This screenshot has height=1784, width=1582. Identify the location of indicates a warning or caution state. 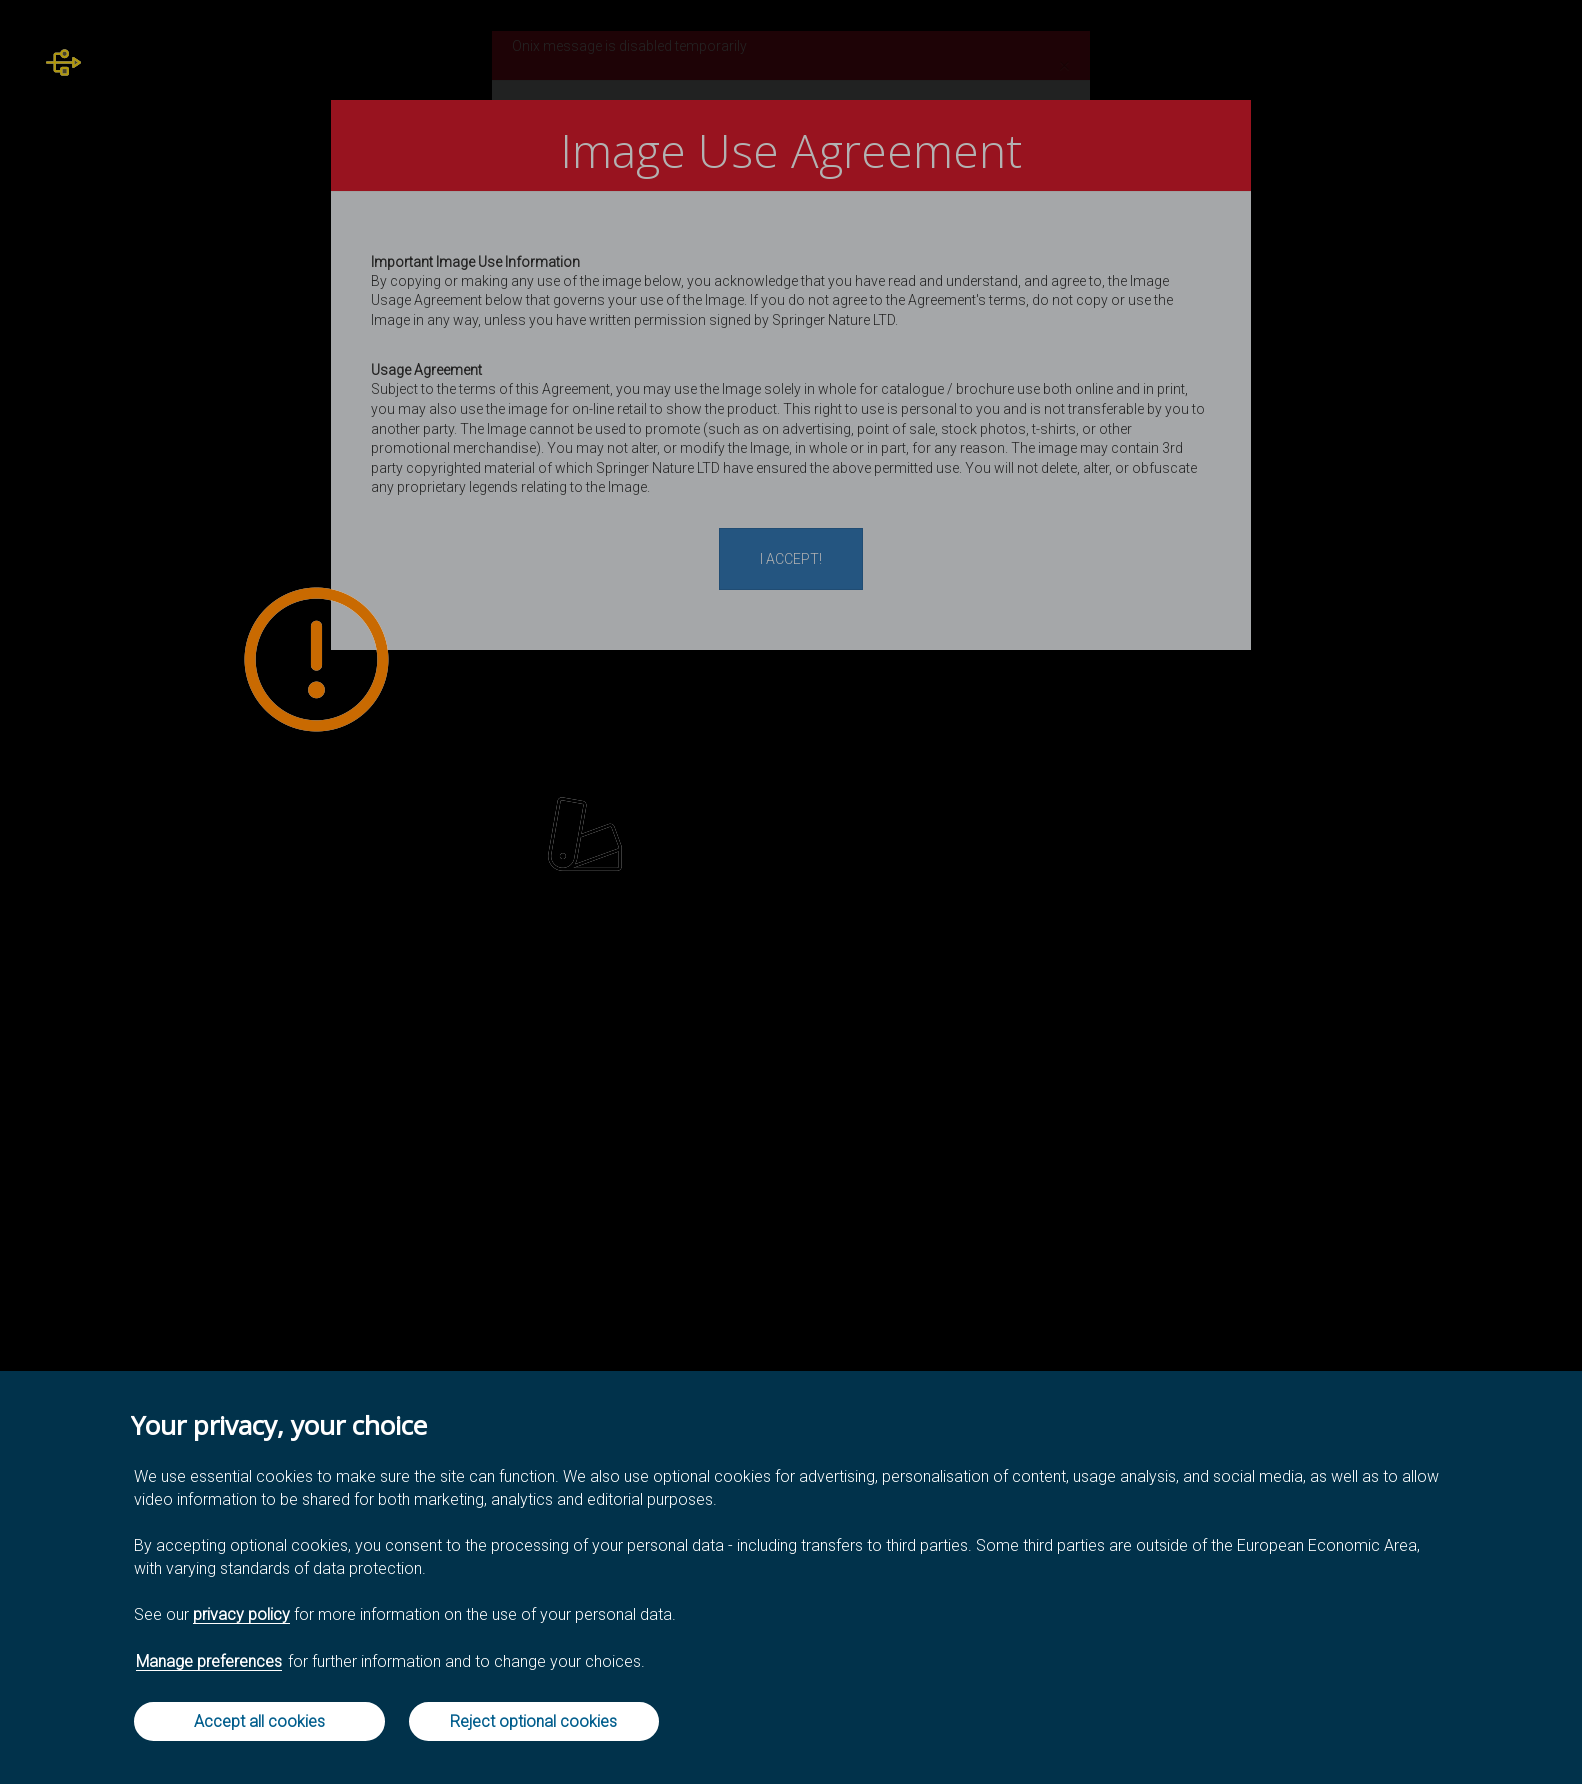
(316, 659).